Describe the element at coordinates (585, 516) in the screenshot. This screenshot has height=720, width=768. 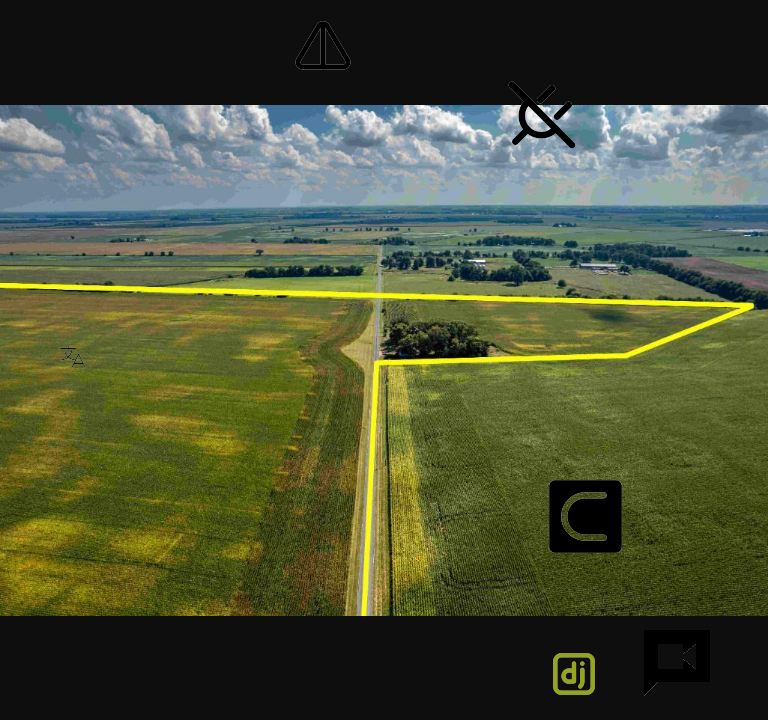
I see `indicates a proper subset relationship in mathematical notation` at that location.